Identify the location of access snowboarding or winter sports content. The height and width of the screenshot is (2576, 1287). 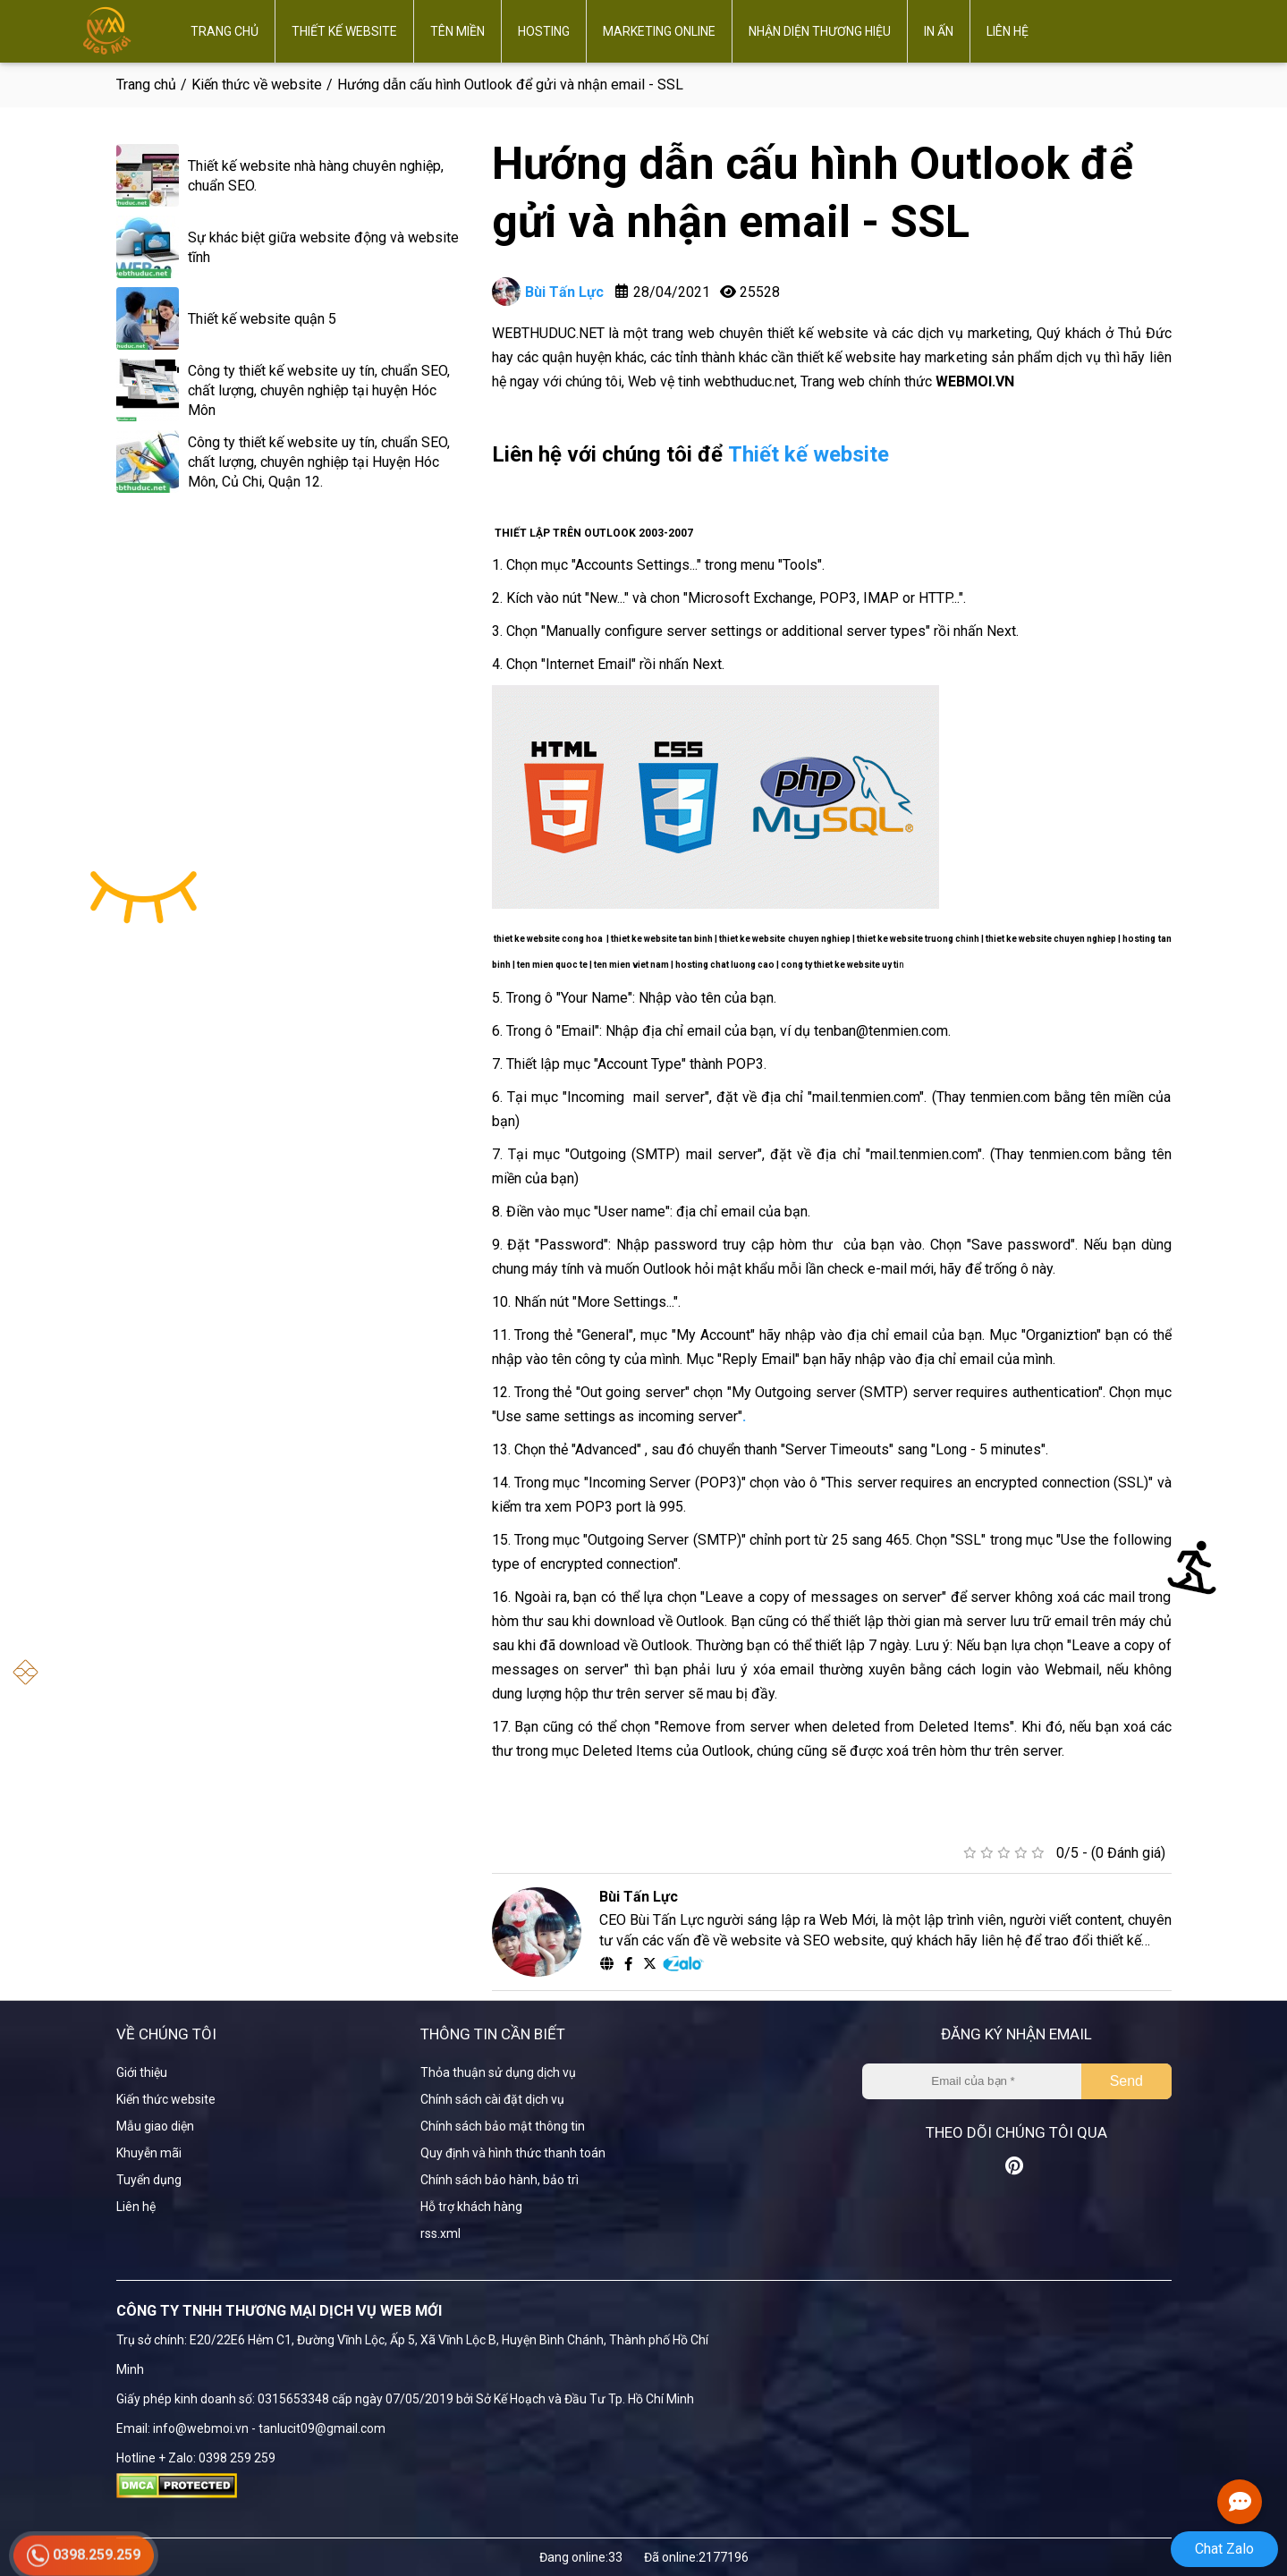
(1191, 1567).